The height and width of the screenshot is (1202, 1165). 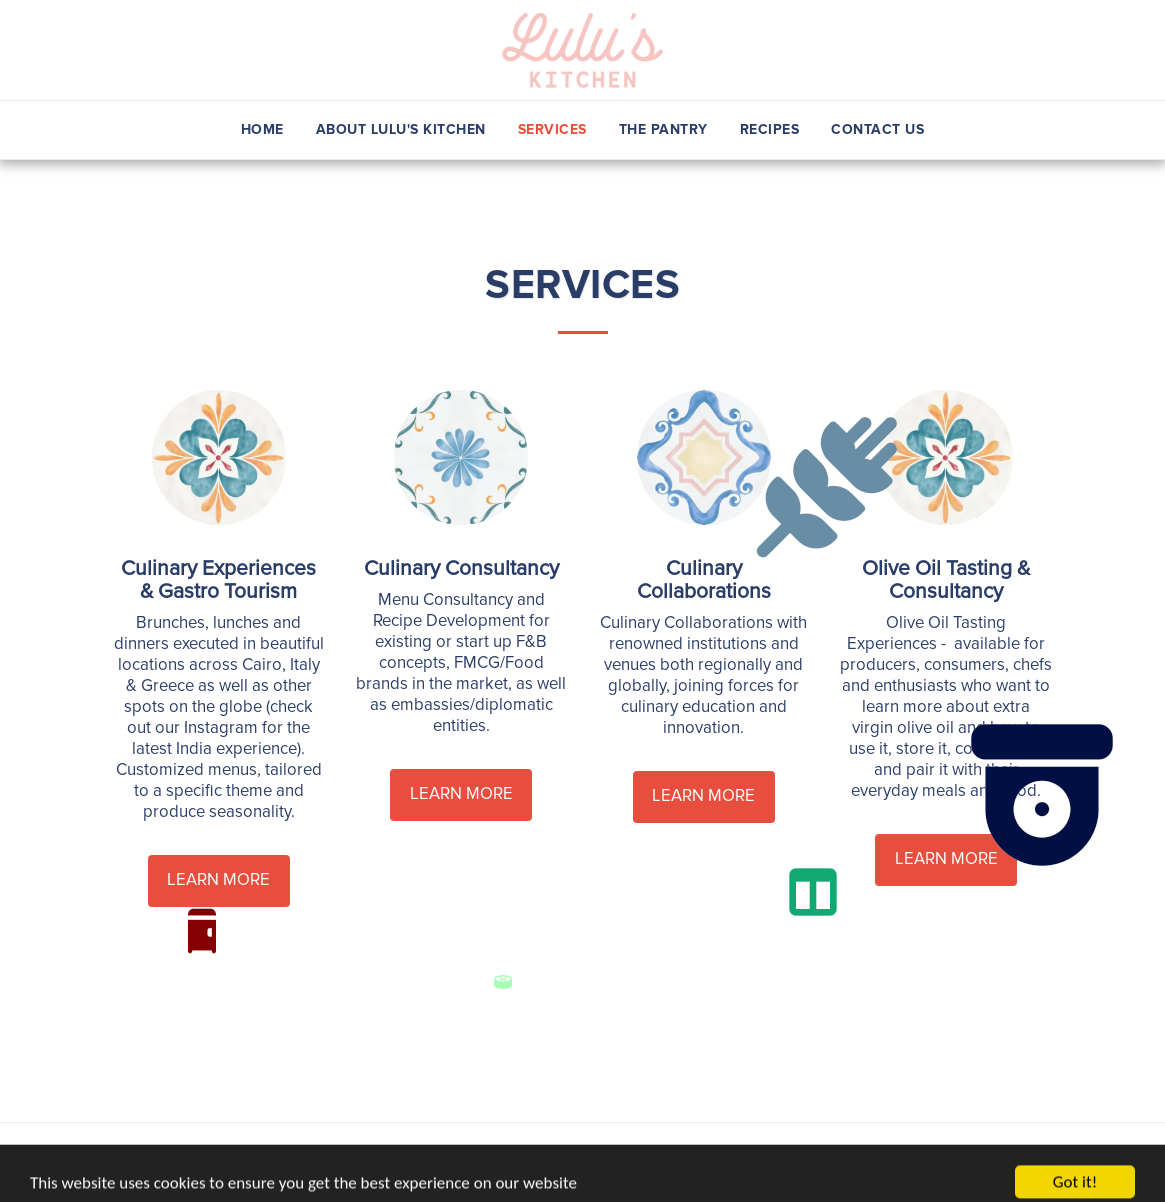 I want to click on access security camera settings, so click(x=1042, y=795).